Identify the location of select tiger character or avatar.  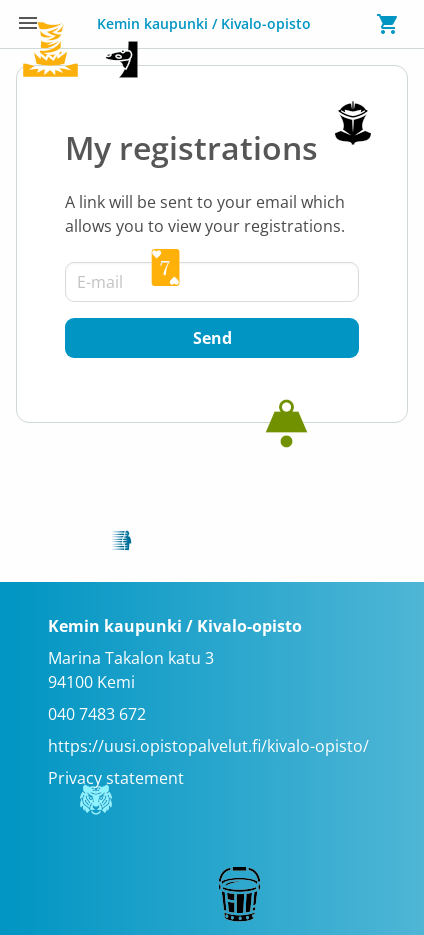
(96, 800).